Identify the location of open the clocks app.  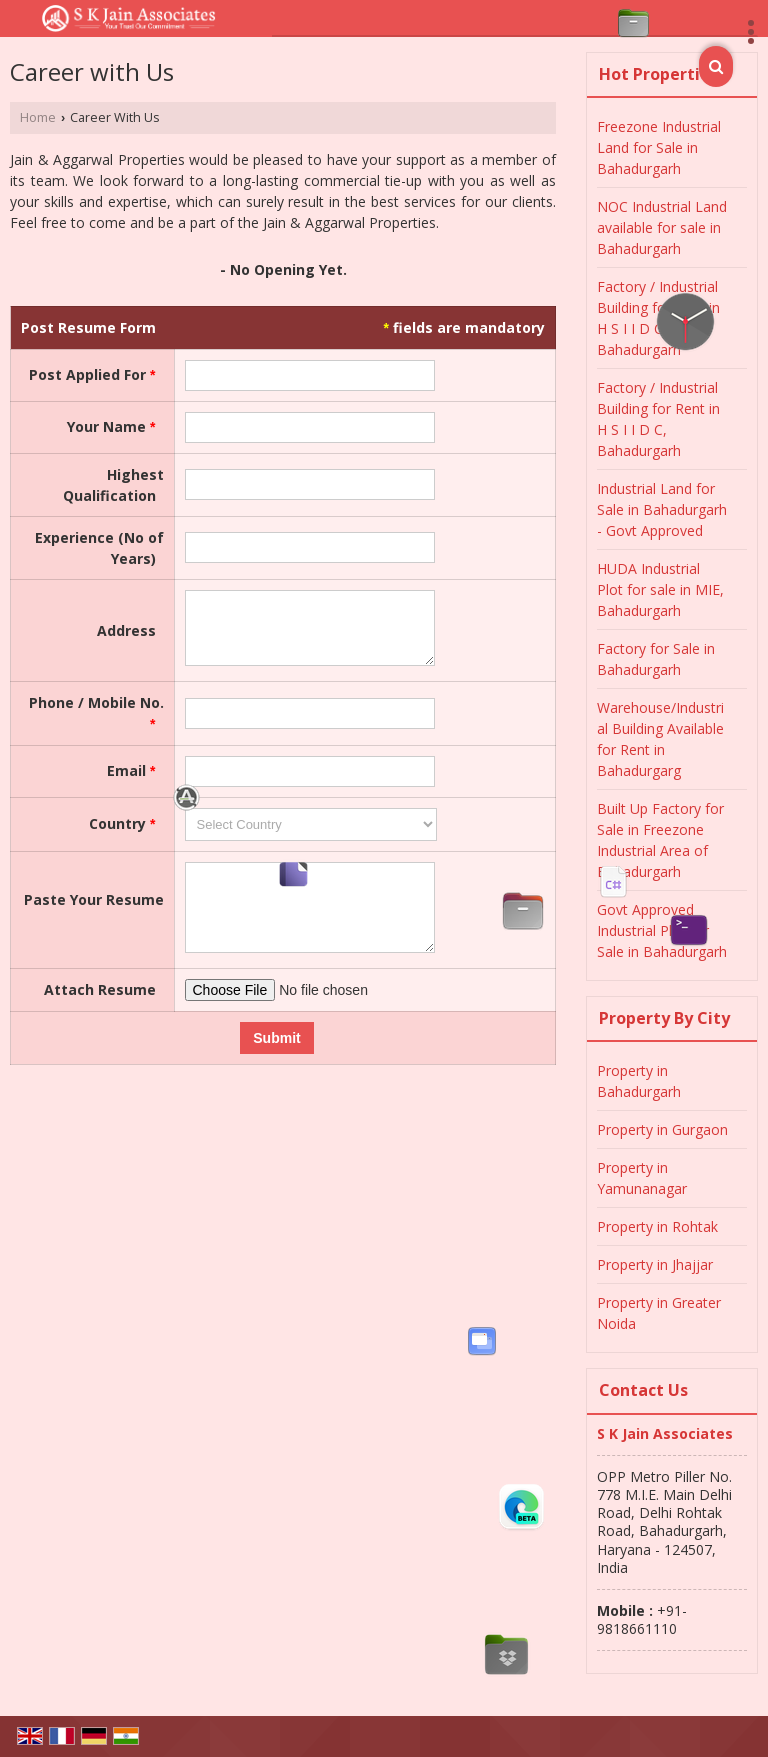
(685, 321).